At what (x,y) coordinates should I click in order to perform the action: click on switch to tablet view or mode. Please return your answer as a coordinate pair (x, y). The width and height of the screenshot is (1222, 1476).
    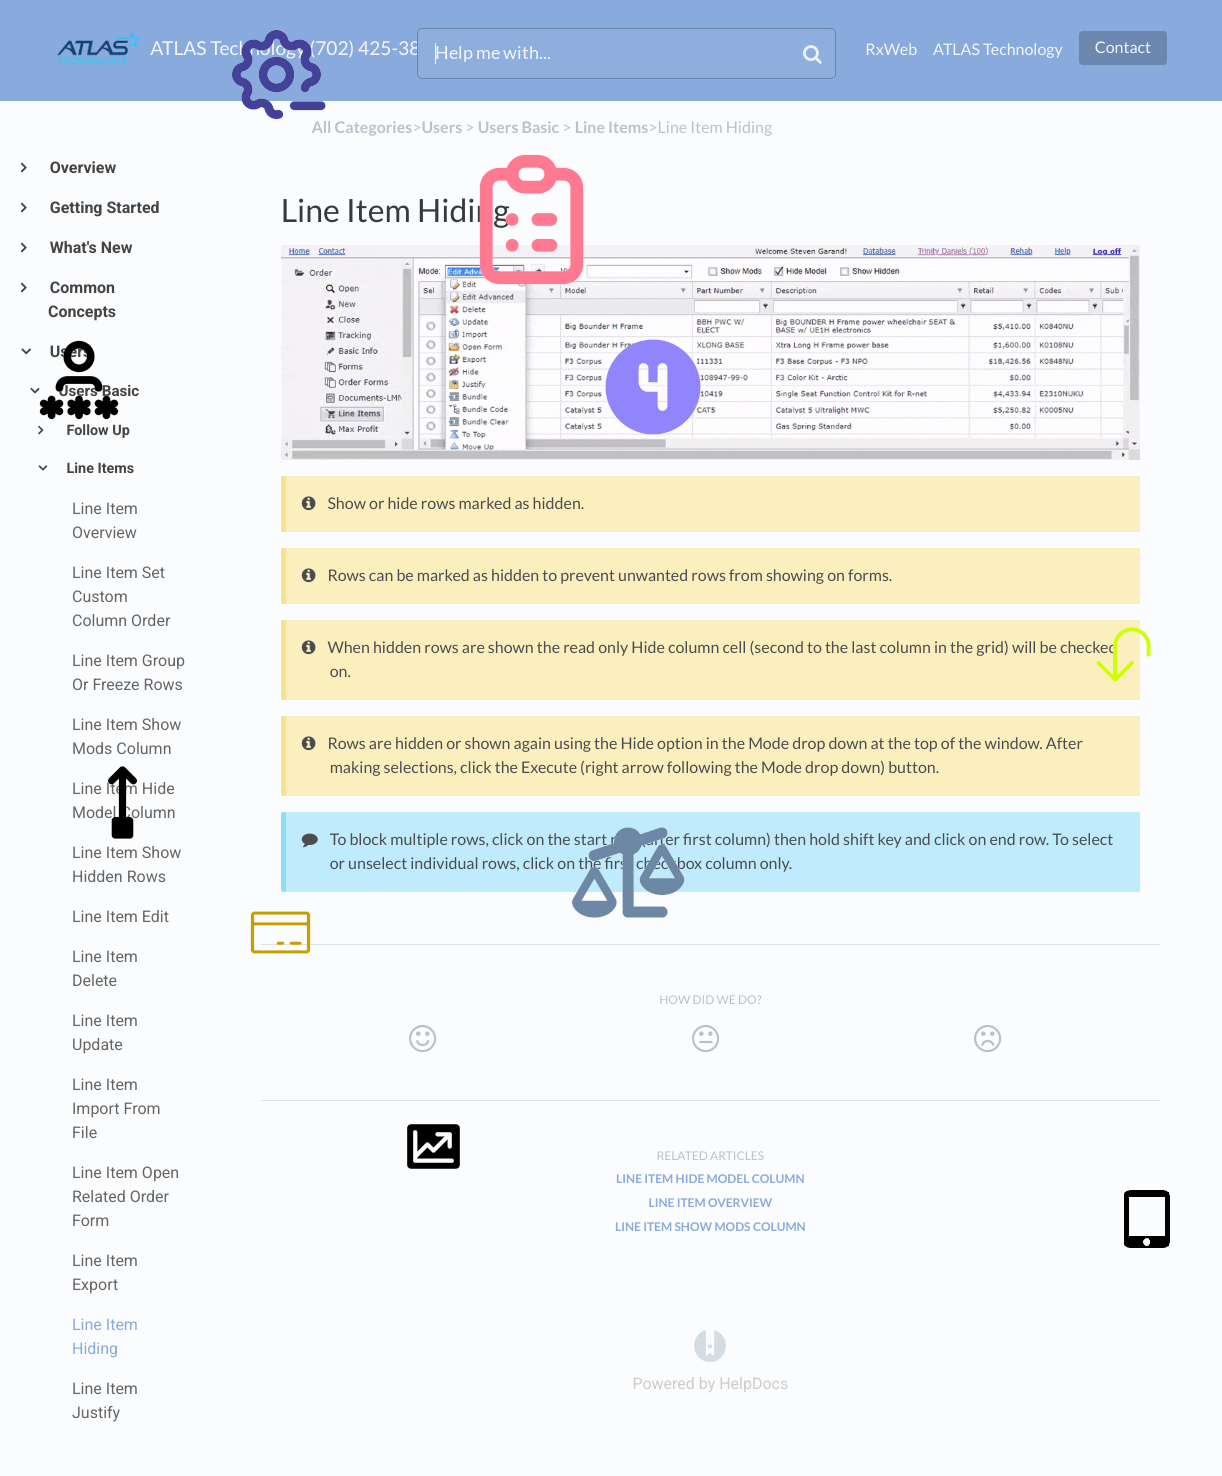
    Looking at the image, I should click on (1148, 1219).